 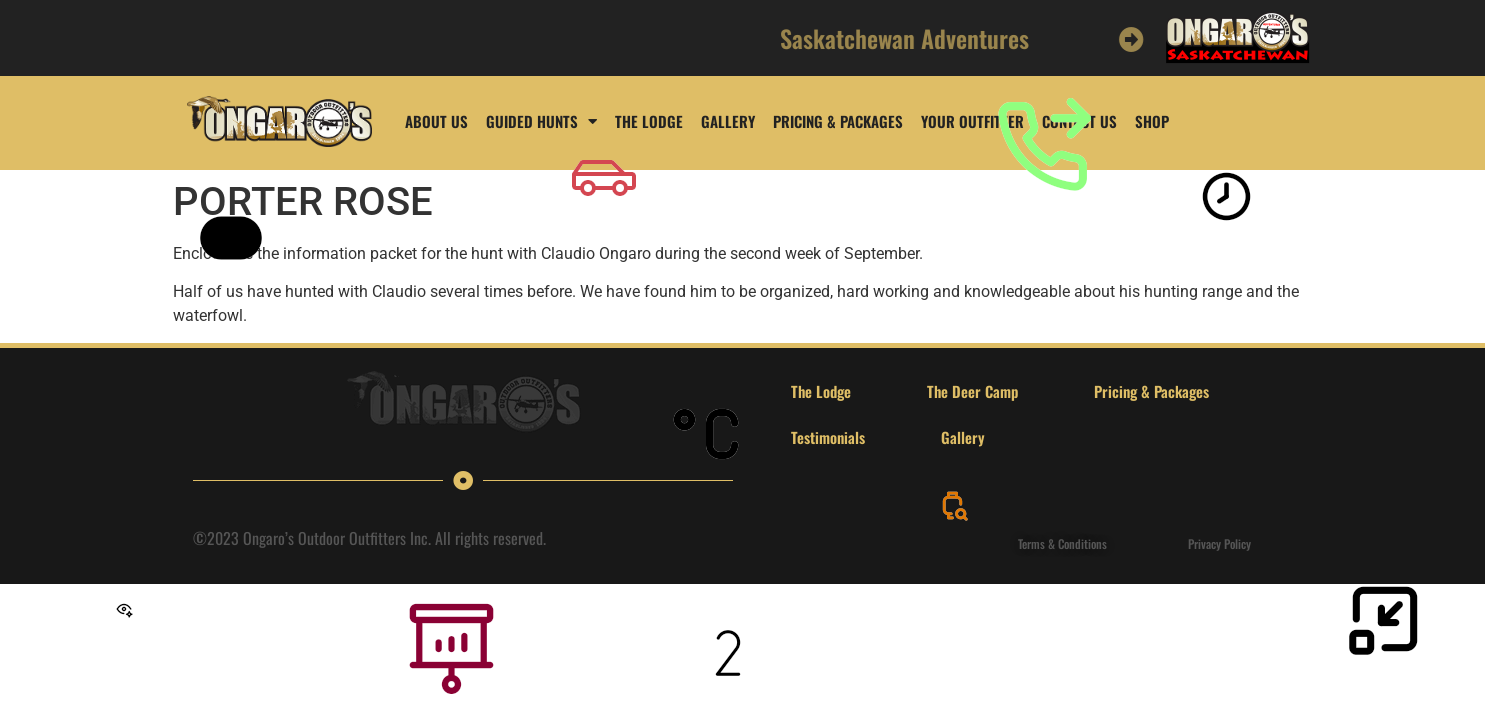 What do you see at coordinates (1226, 196) in the screenshot?
I see `view current time` at bounding box center [1226, 196].